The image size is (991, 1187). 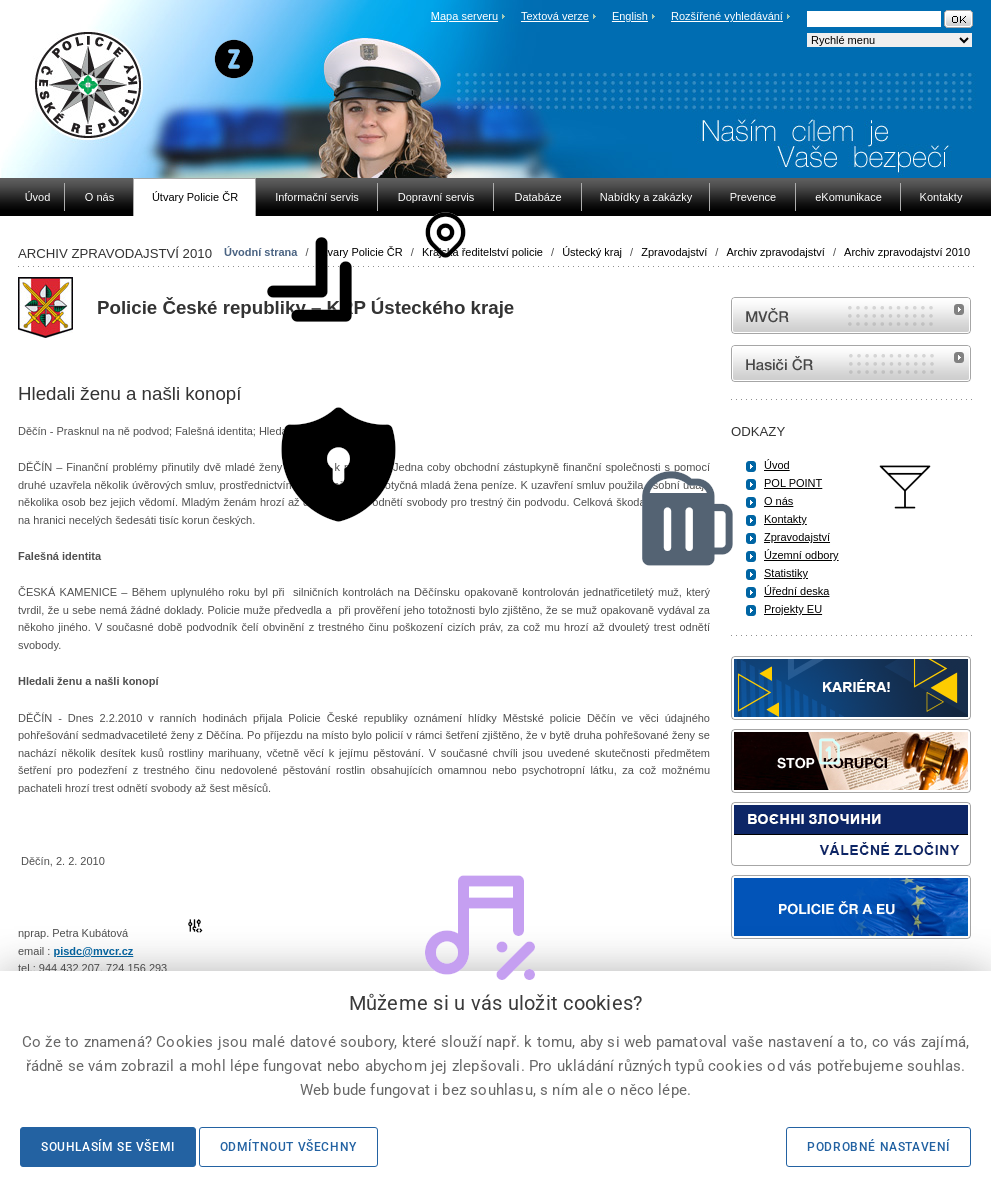 I want to click on access bar or brewery locations, so click(x=682, y=522).